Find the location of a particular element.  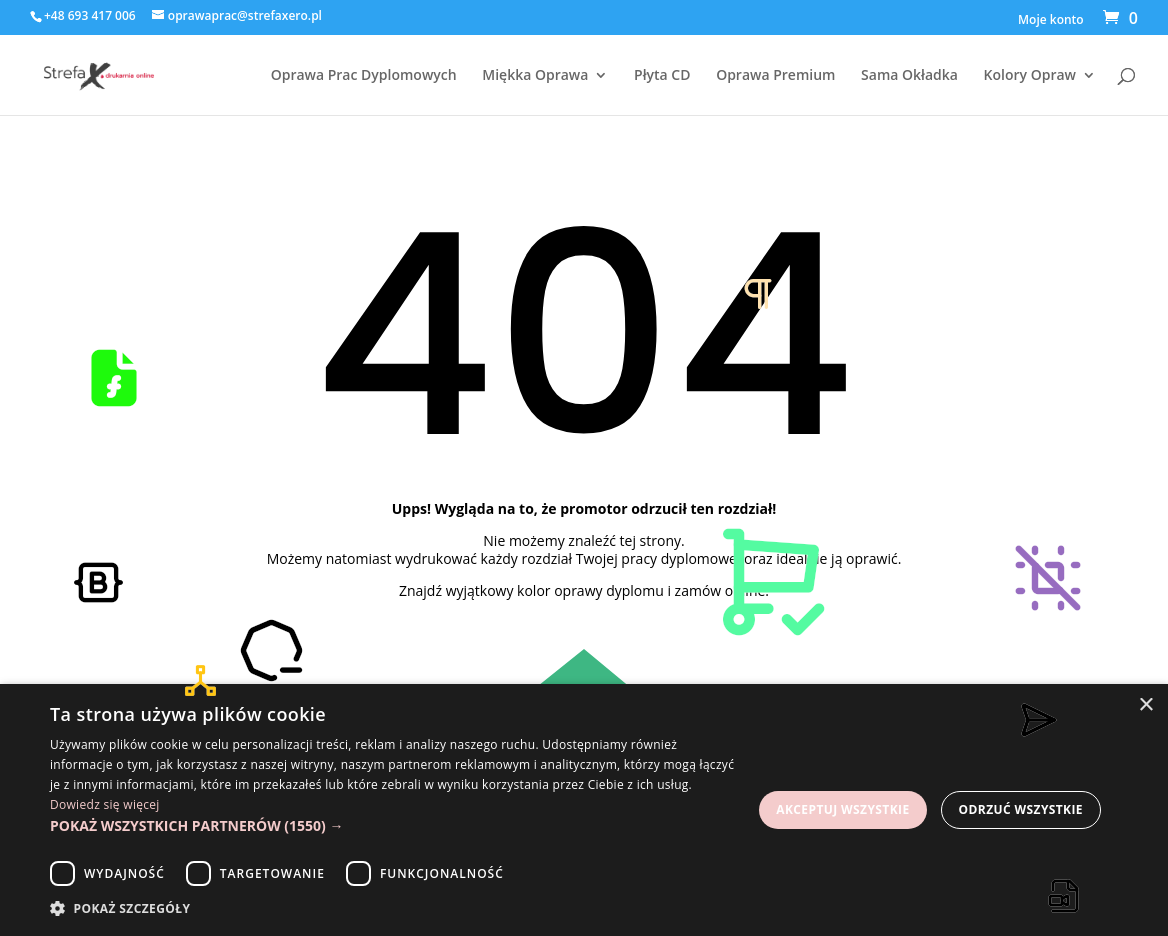

item successfully added to cart is located at coordinates (771, 582).